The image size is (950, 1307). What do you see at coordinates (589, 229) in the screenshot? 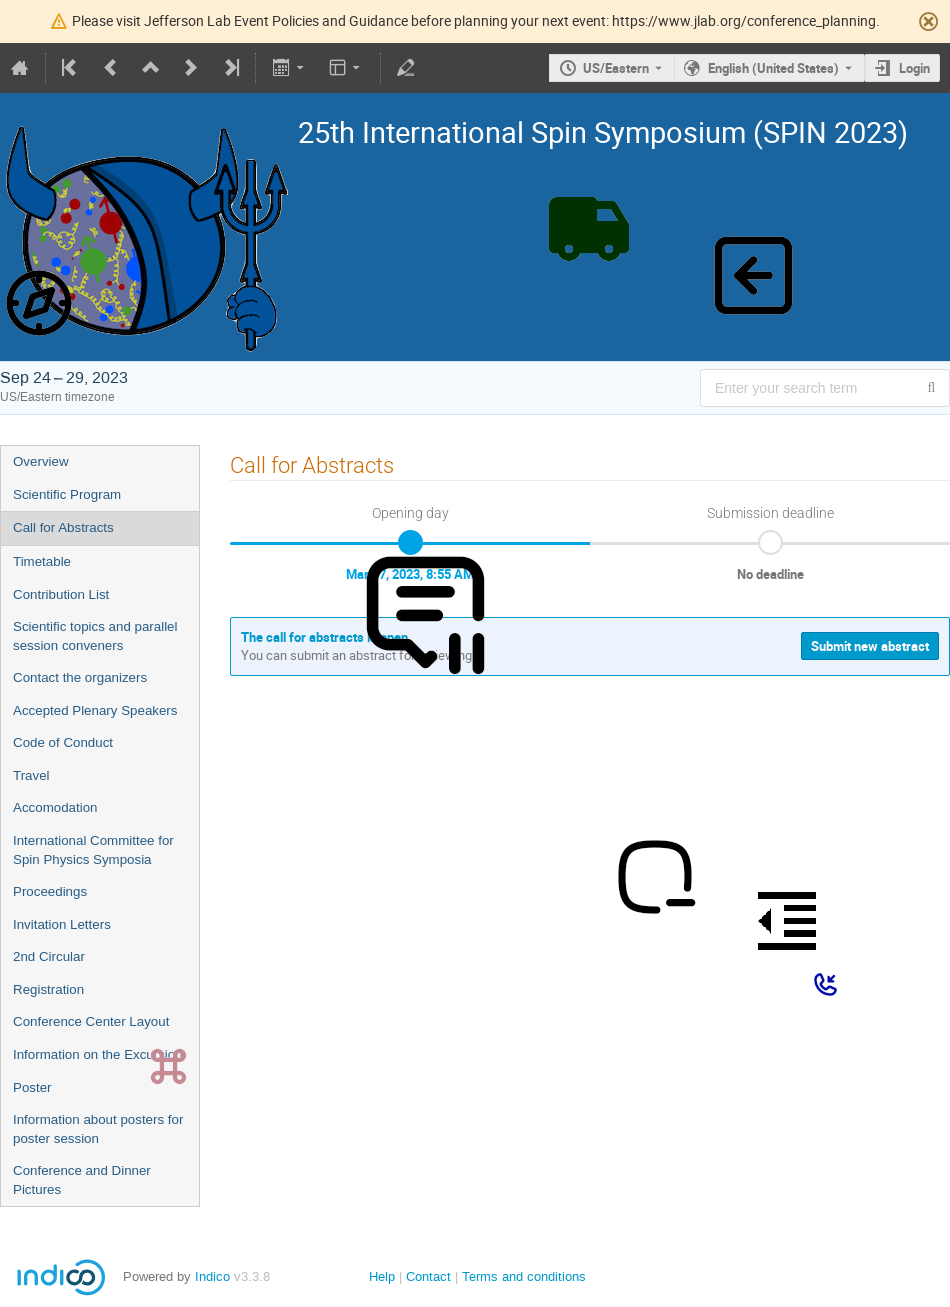
I see `track your delivery status` at bounding box center [589, 229].